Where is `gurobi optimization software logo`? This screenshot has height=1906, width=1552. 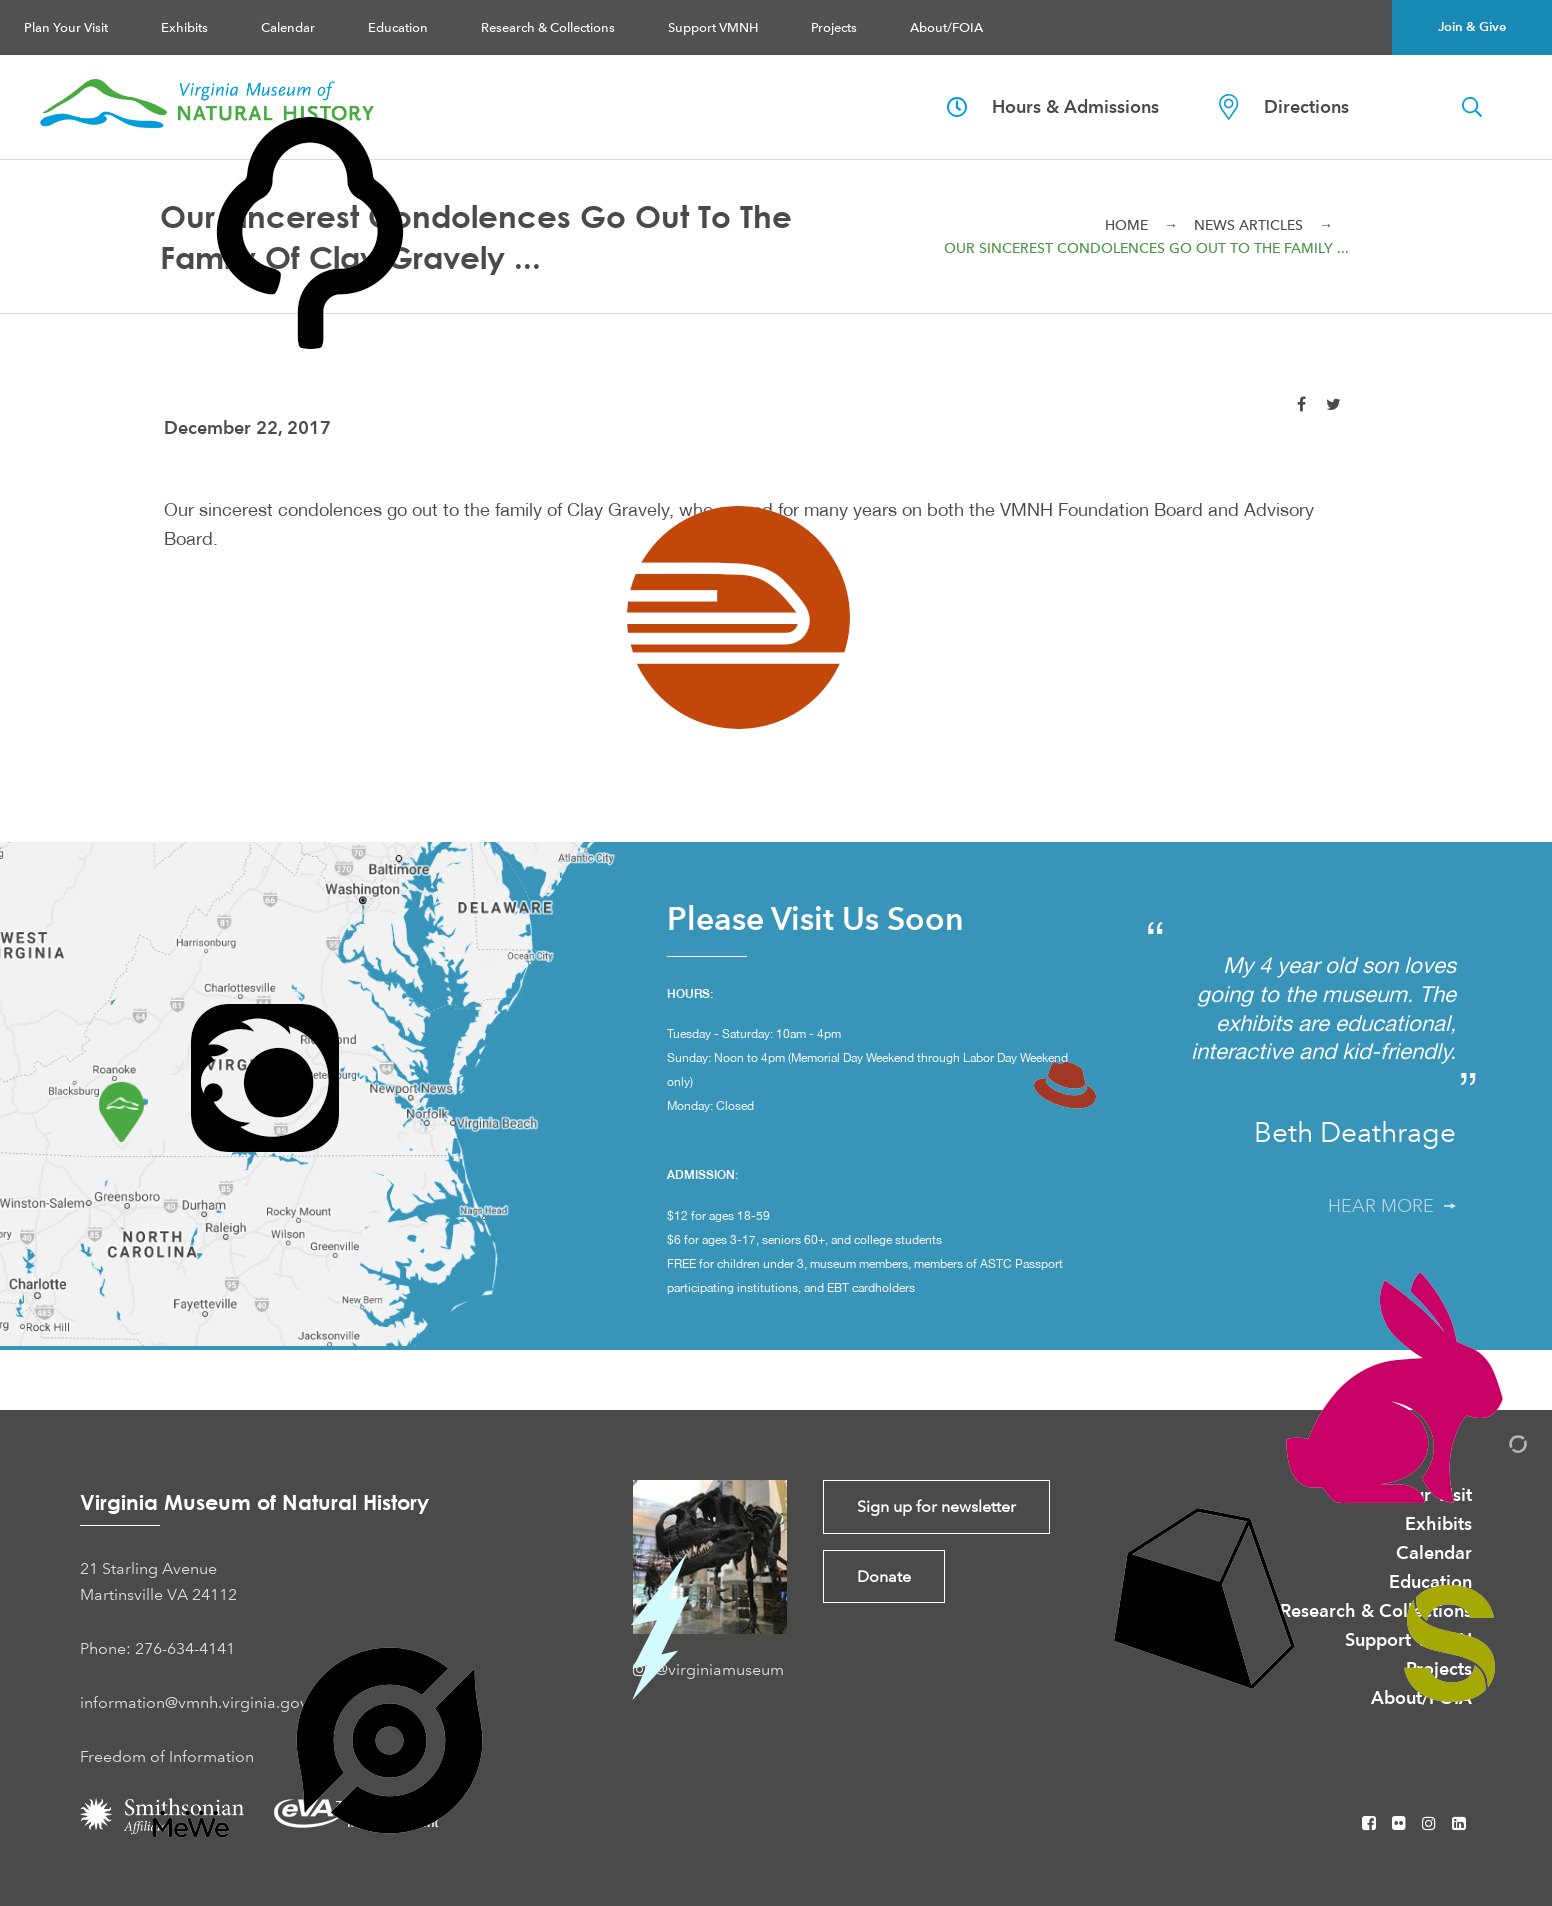
gurobi optimization software logo is located at coordinates (1204, 1598).